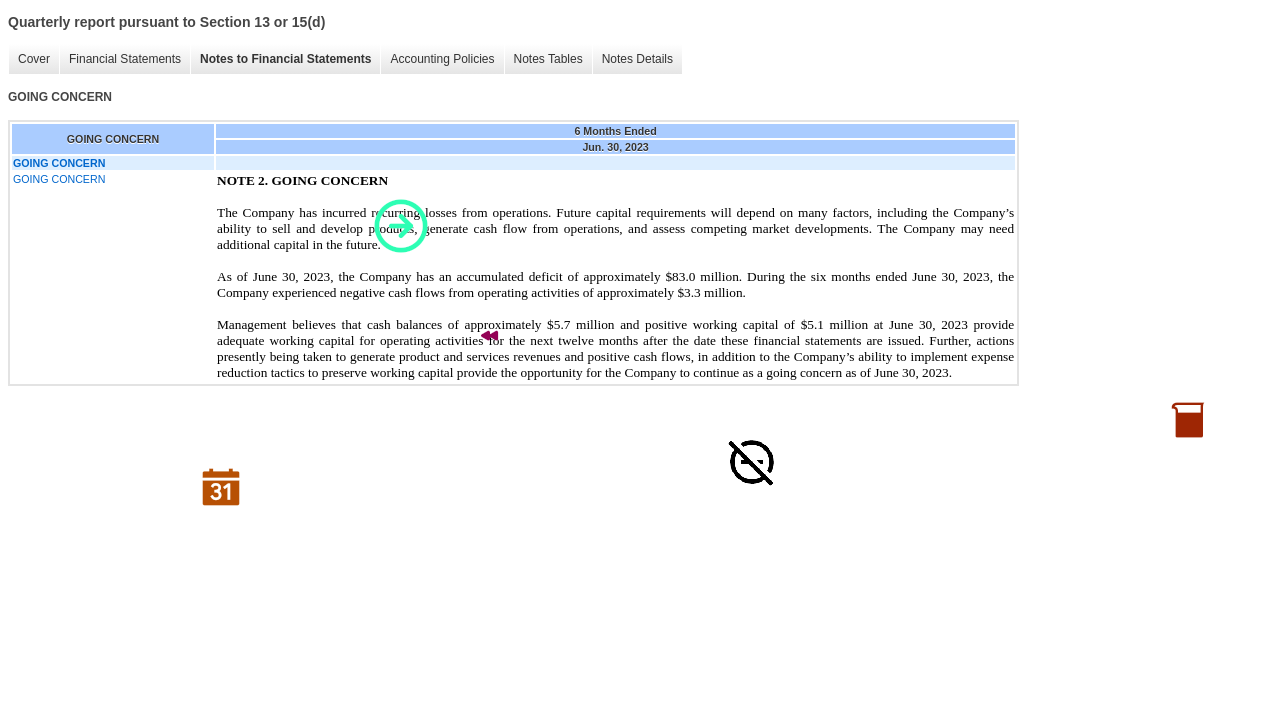 The width and height of the screenshot is (1280, 720). I want to click on rewind or skip to previous track, so click(490, 335).